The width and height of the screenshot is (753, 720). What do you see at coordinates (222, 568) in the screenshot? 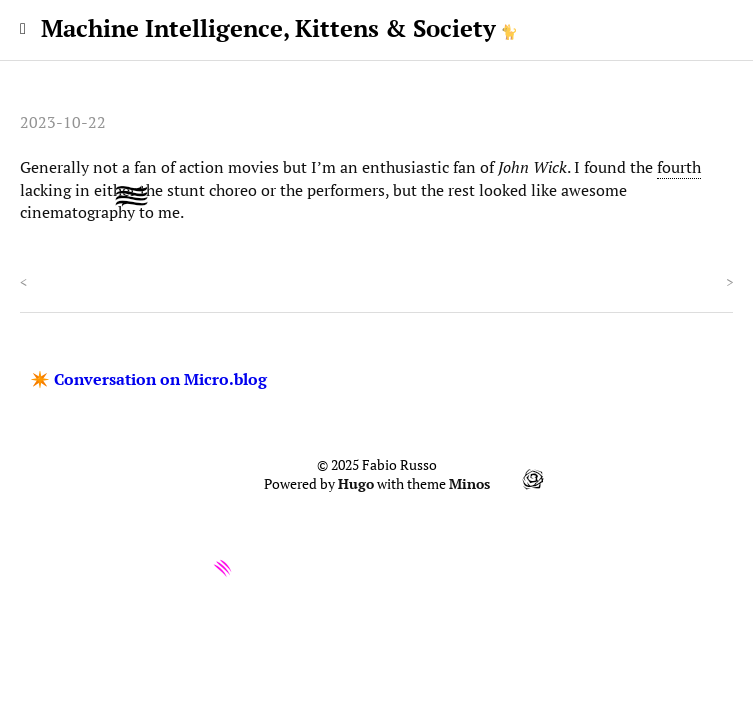
I see `indicates damage or attack action in a game` at bounding box center [222, 568].